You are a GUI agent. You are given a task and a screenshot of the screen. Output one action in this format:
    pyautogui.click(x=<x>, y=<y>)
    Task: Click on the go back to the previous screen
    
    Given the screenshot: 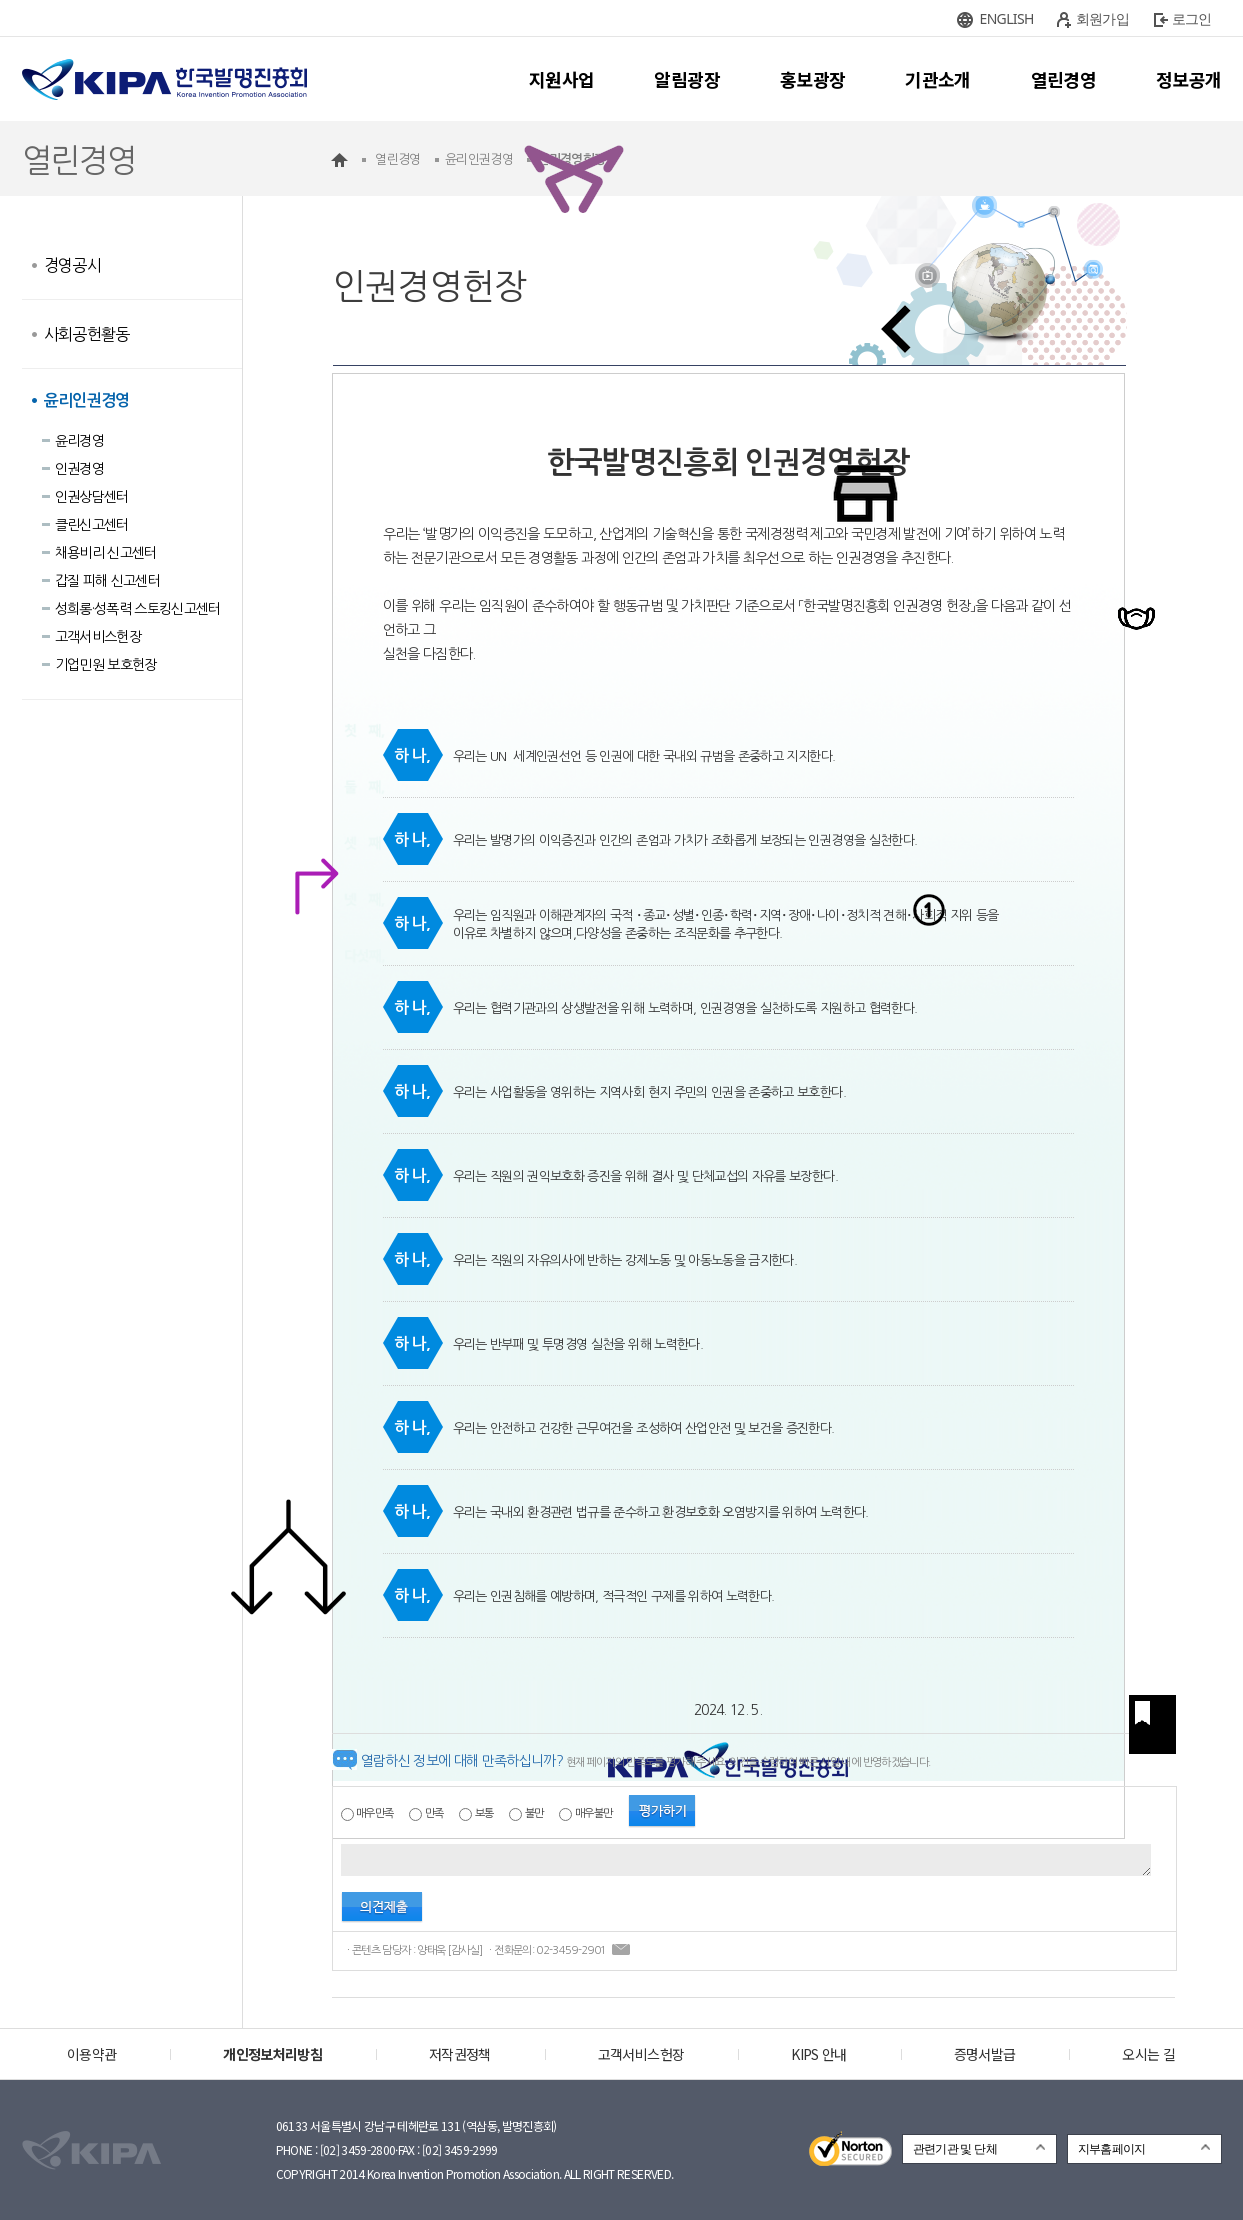 What is the action you would take?
    pyautogui.click(x=897, y=329)
    